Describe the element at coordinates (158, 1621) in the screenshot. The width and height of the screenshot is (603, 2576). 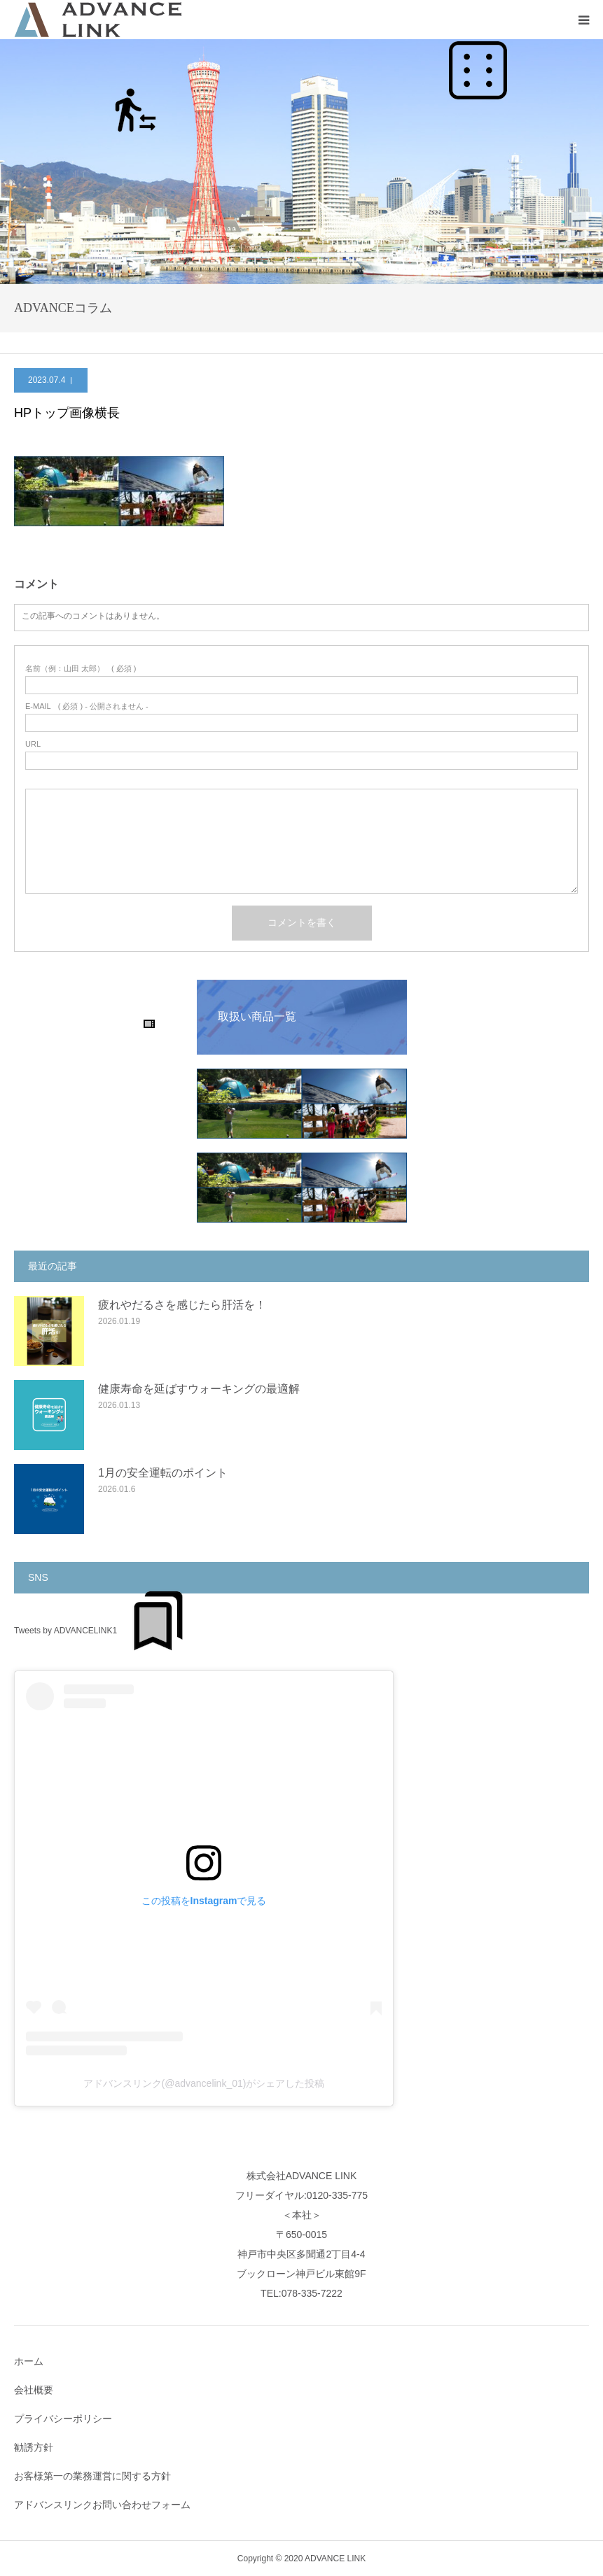
I see `view your saved bookmarks` at that location.